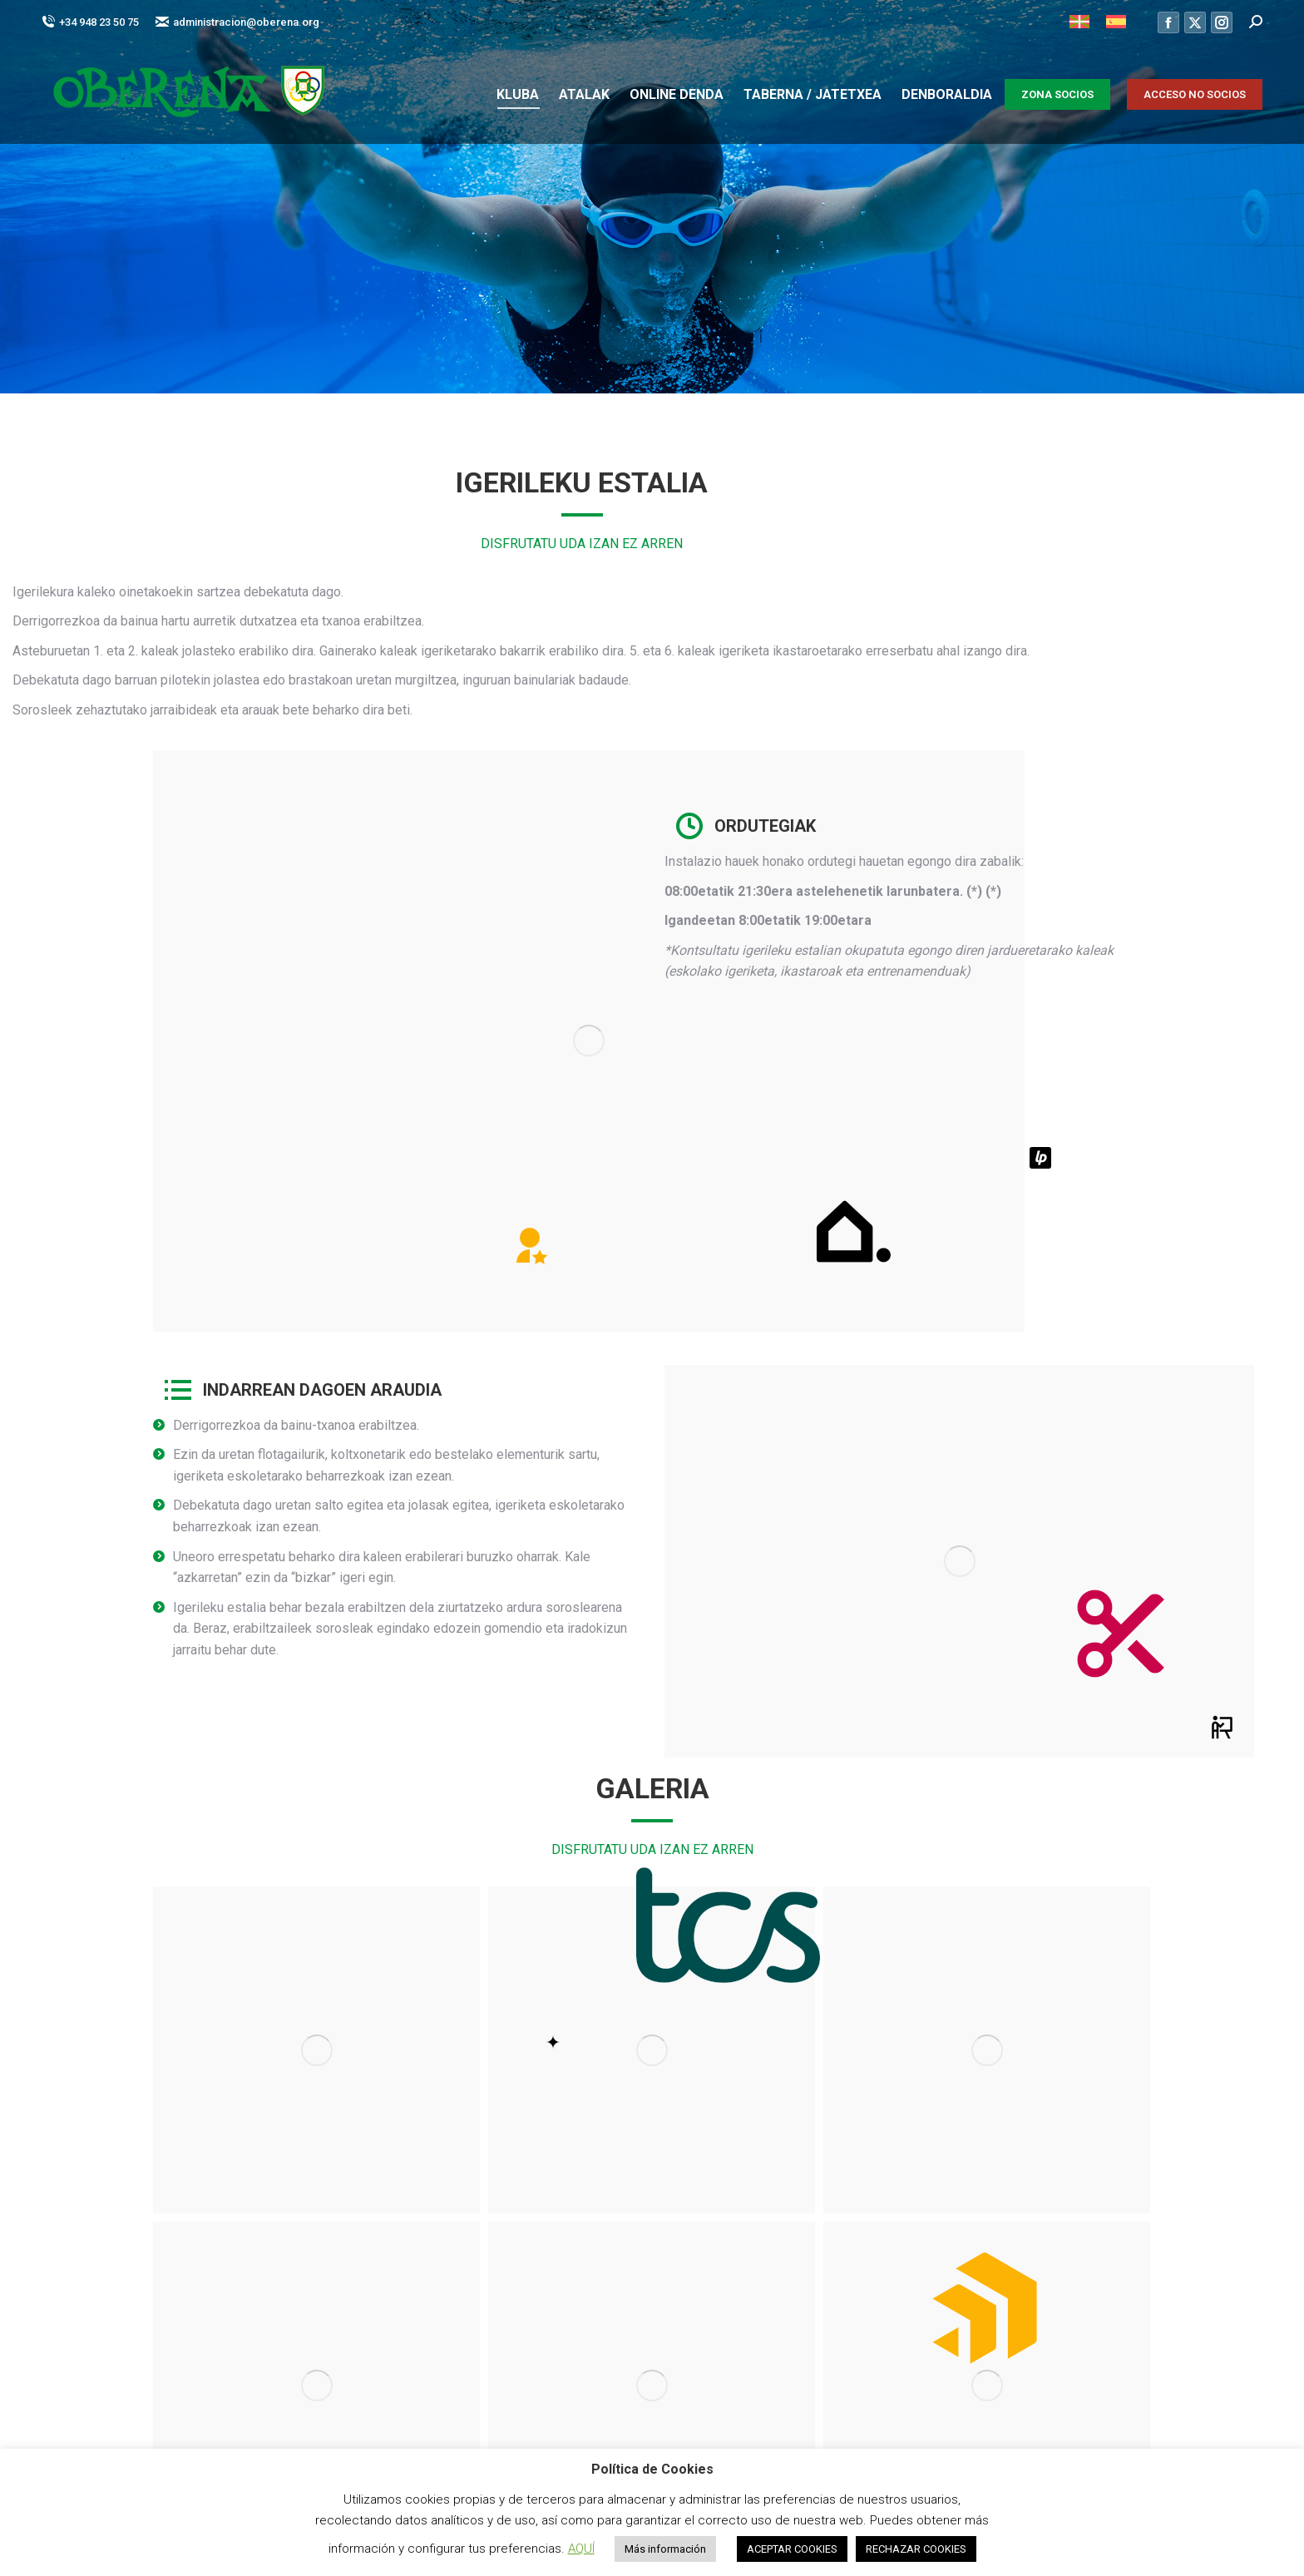  Describe the element at coordinates (1040, 1158) in the screenshot. I see `link to Liberapay donation page` at that location.